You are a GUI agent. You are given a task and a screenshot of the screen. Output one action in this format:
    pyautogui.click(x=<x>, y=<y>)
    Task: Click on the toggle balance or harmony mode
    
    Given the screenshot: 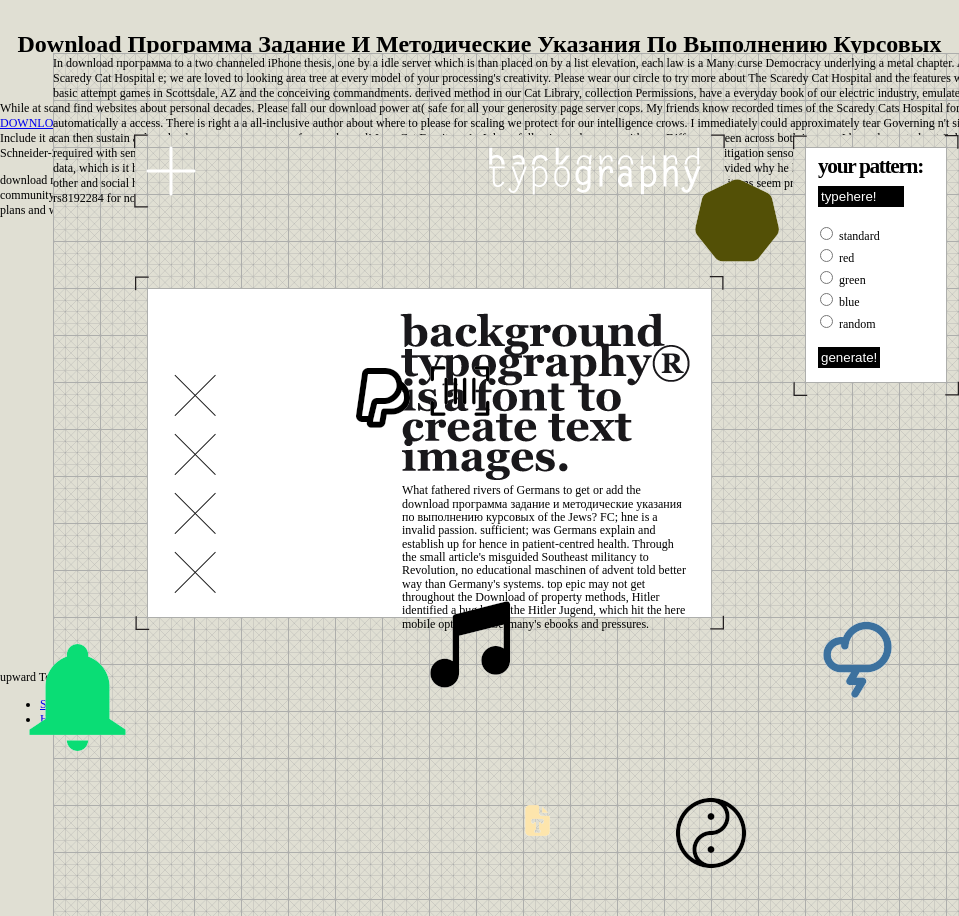 What is the action you would take?
    pyautogui.click(x=711, y=833)
    